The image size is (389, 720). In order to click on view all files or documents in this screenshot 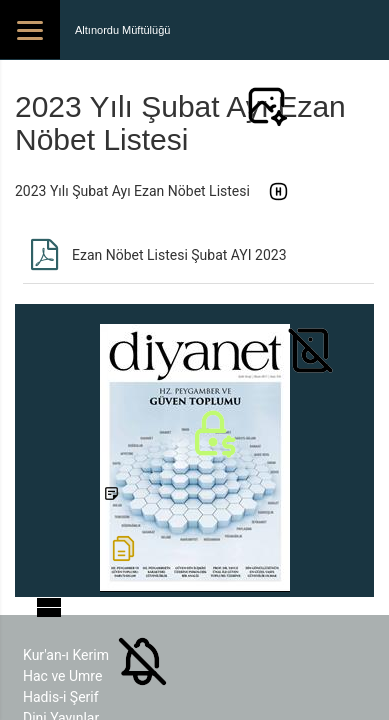, I will do `click(123, 548)`.